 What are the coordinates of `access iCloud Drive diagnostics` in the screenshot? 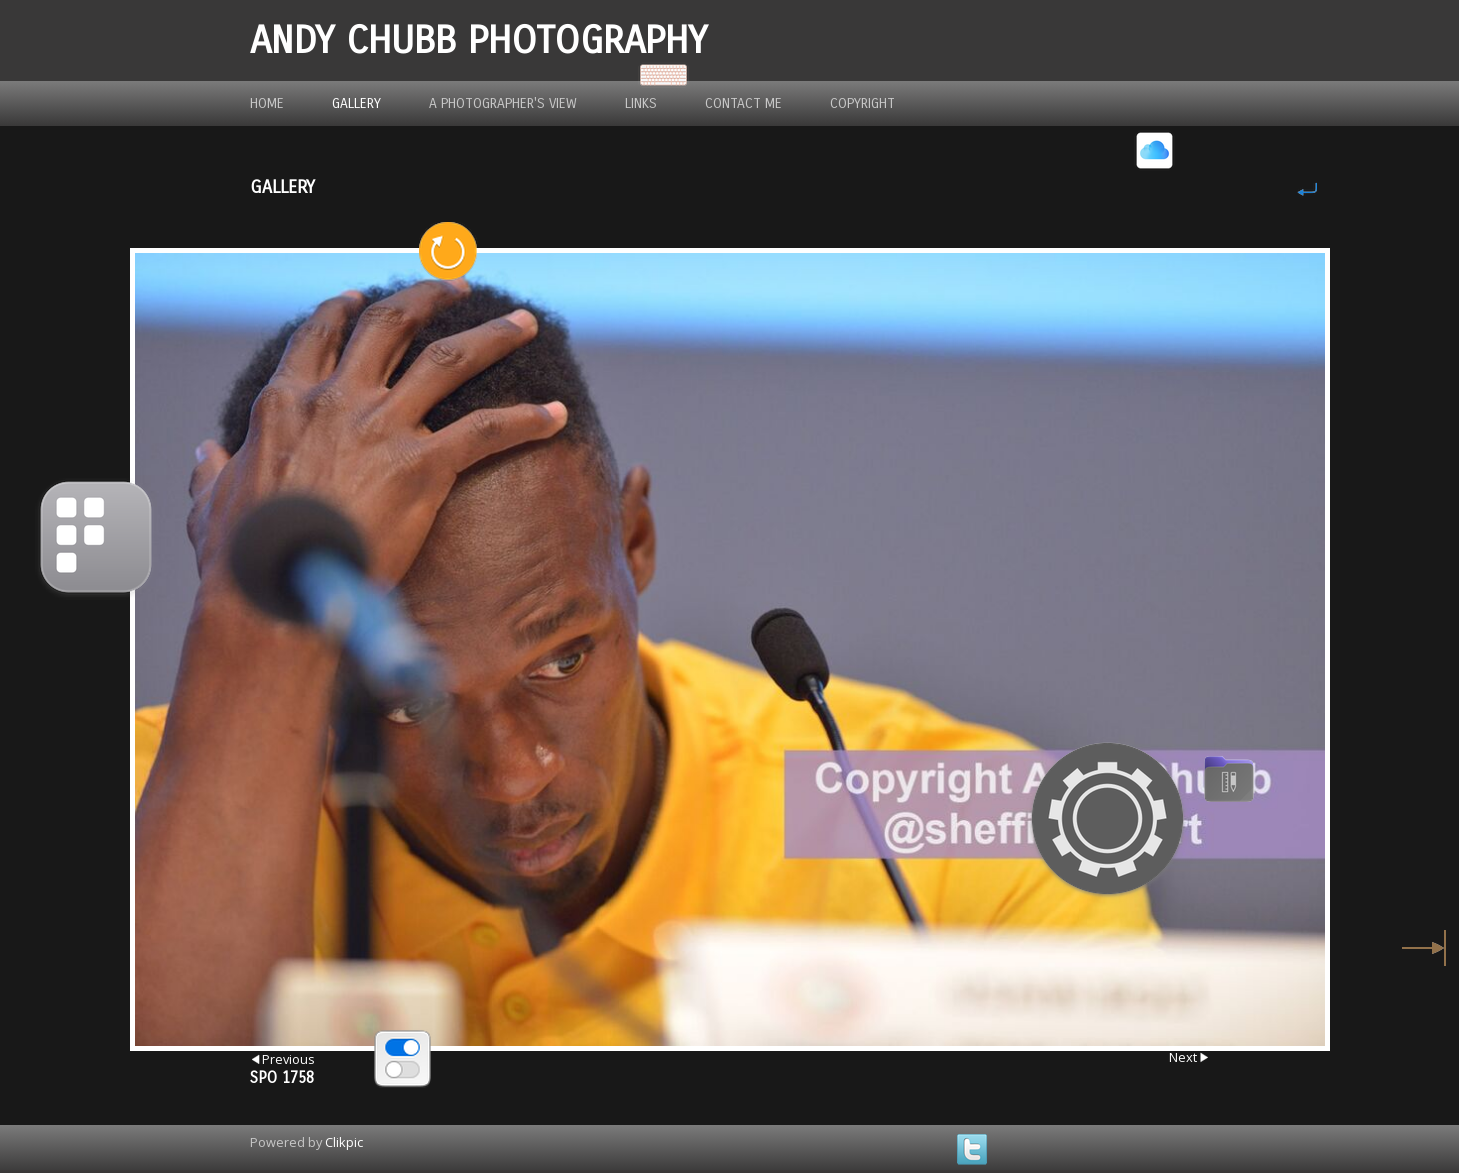 It's located at (1154, 150).